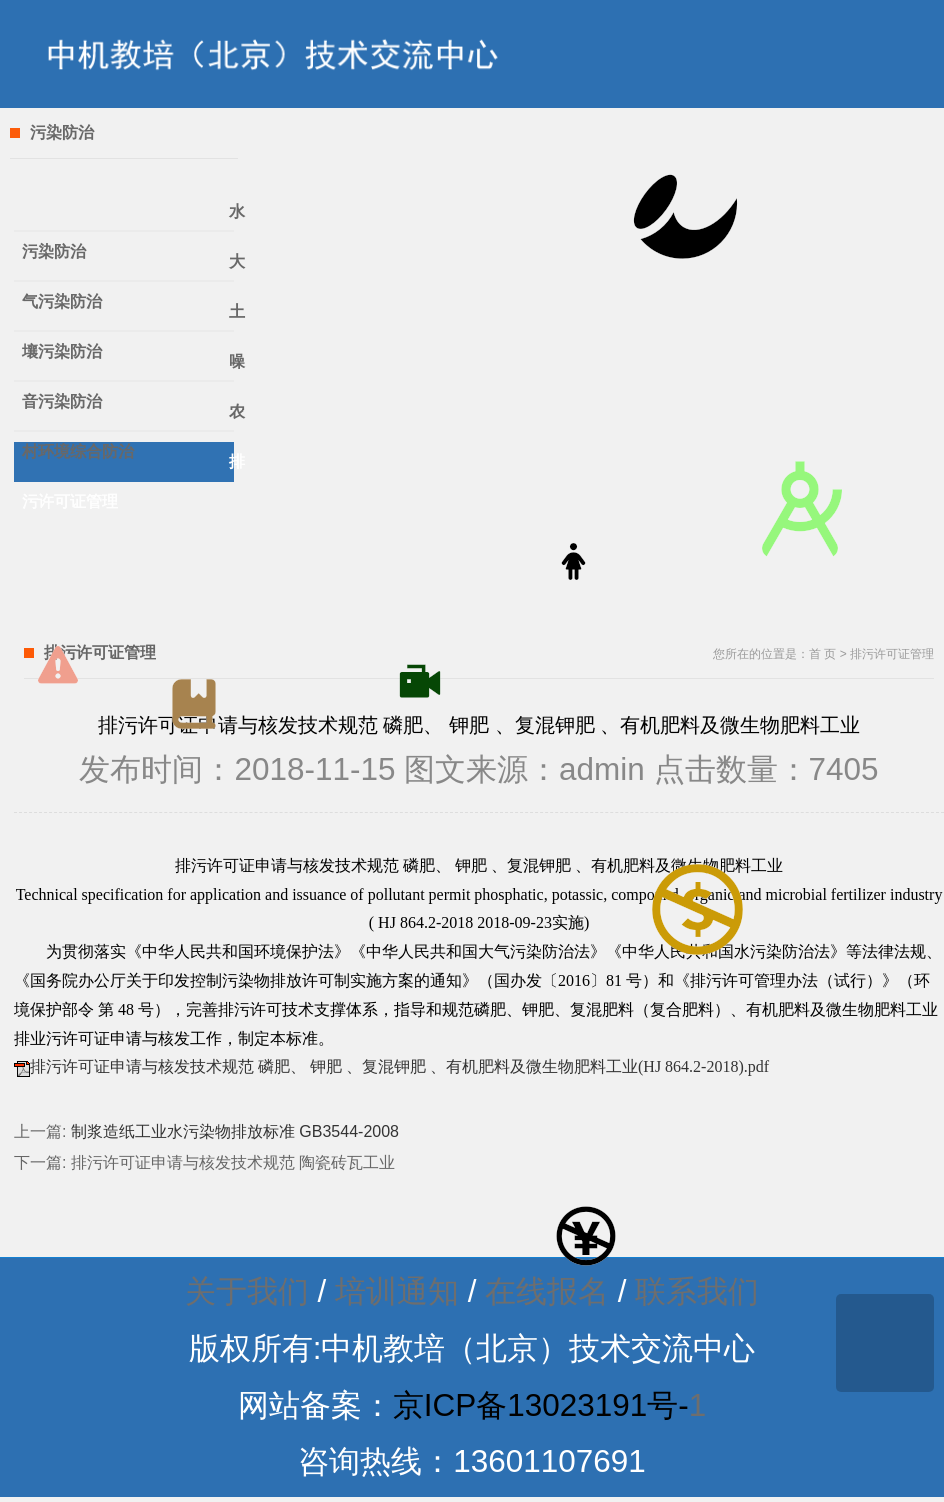 The height and width of the screenshot is (1502, 944). I want to click on affiliatetheme brand logo, so click(685, 213).